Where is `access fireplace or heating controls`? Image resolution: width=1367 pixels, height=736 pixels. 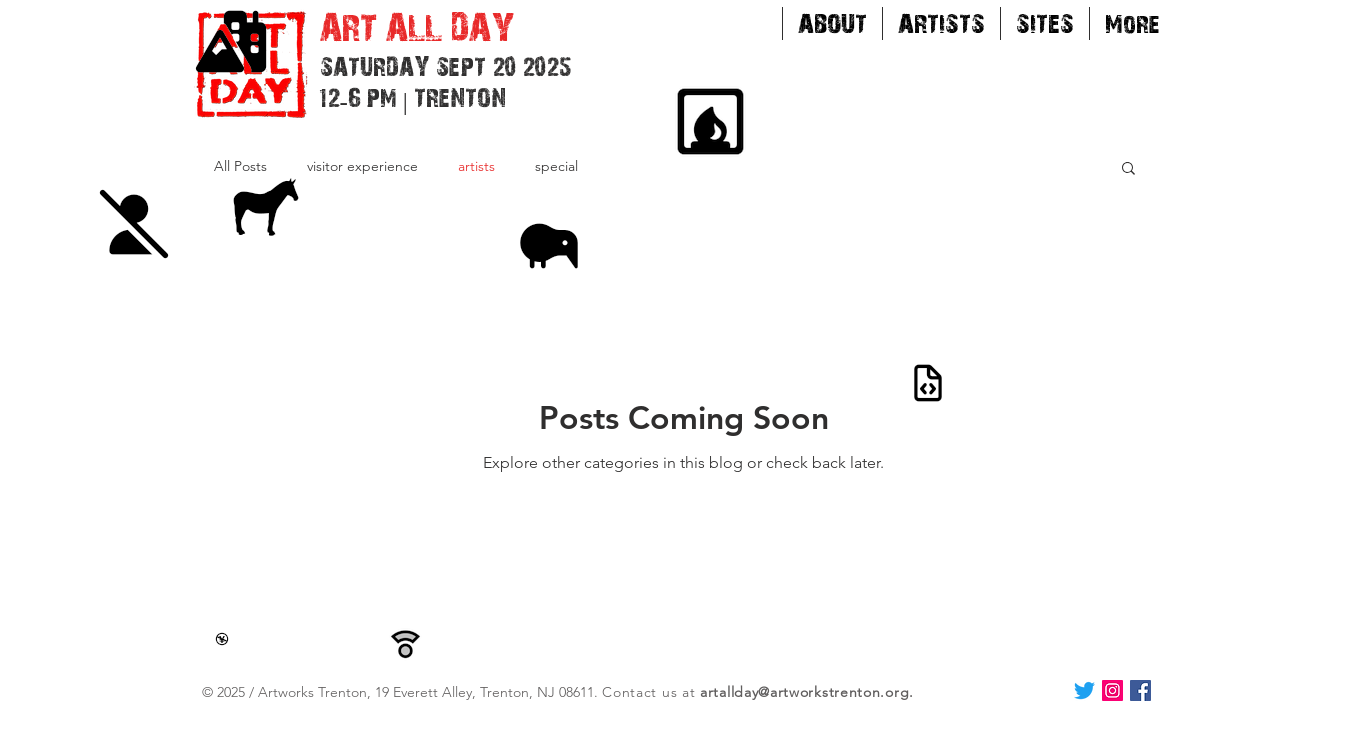
access fireplace or heating controls is located at coordinates (710, 121).